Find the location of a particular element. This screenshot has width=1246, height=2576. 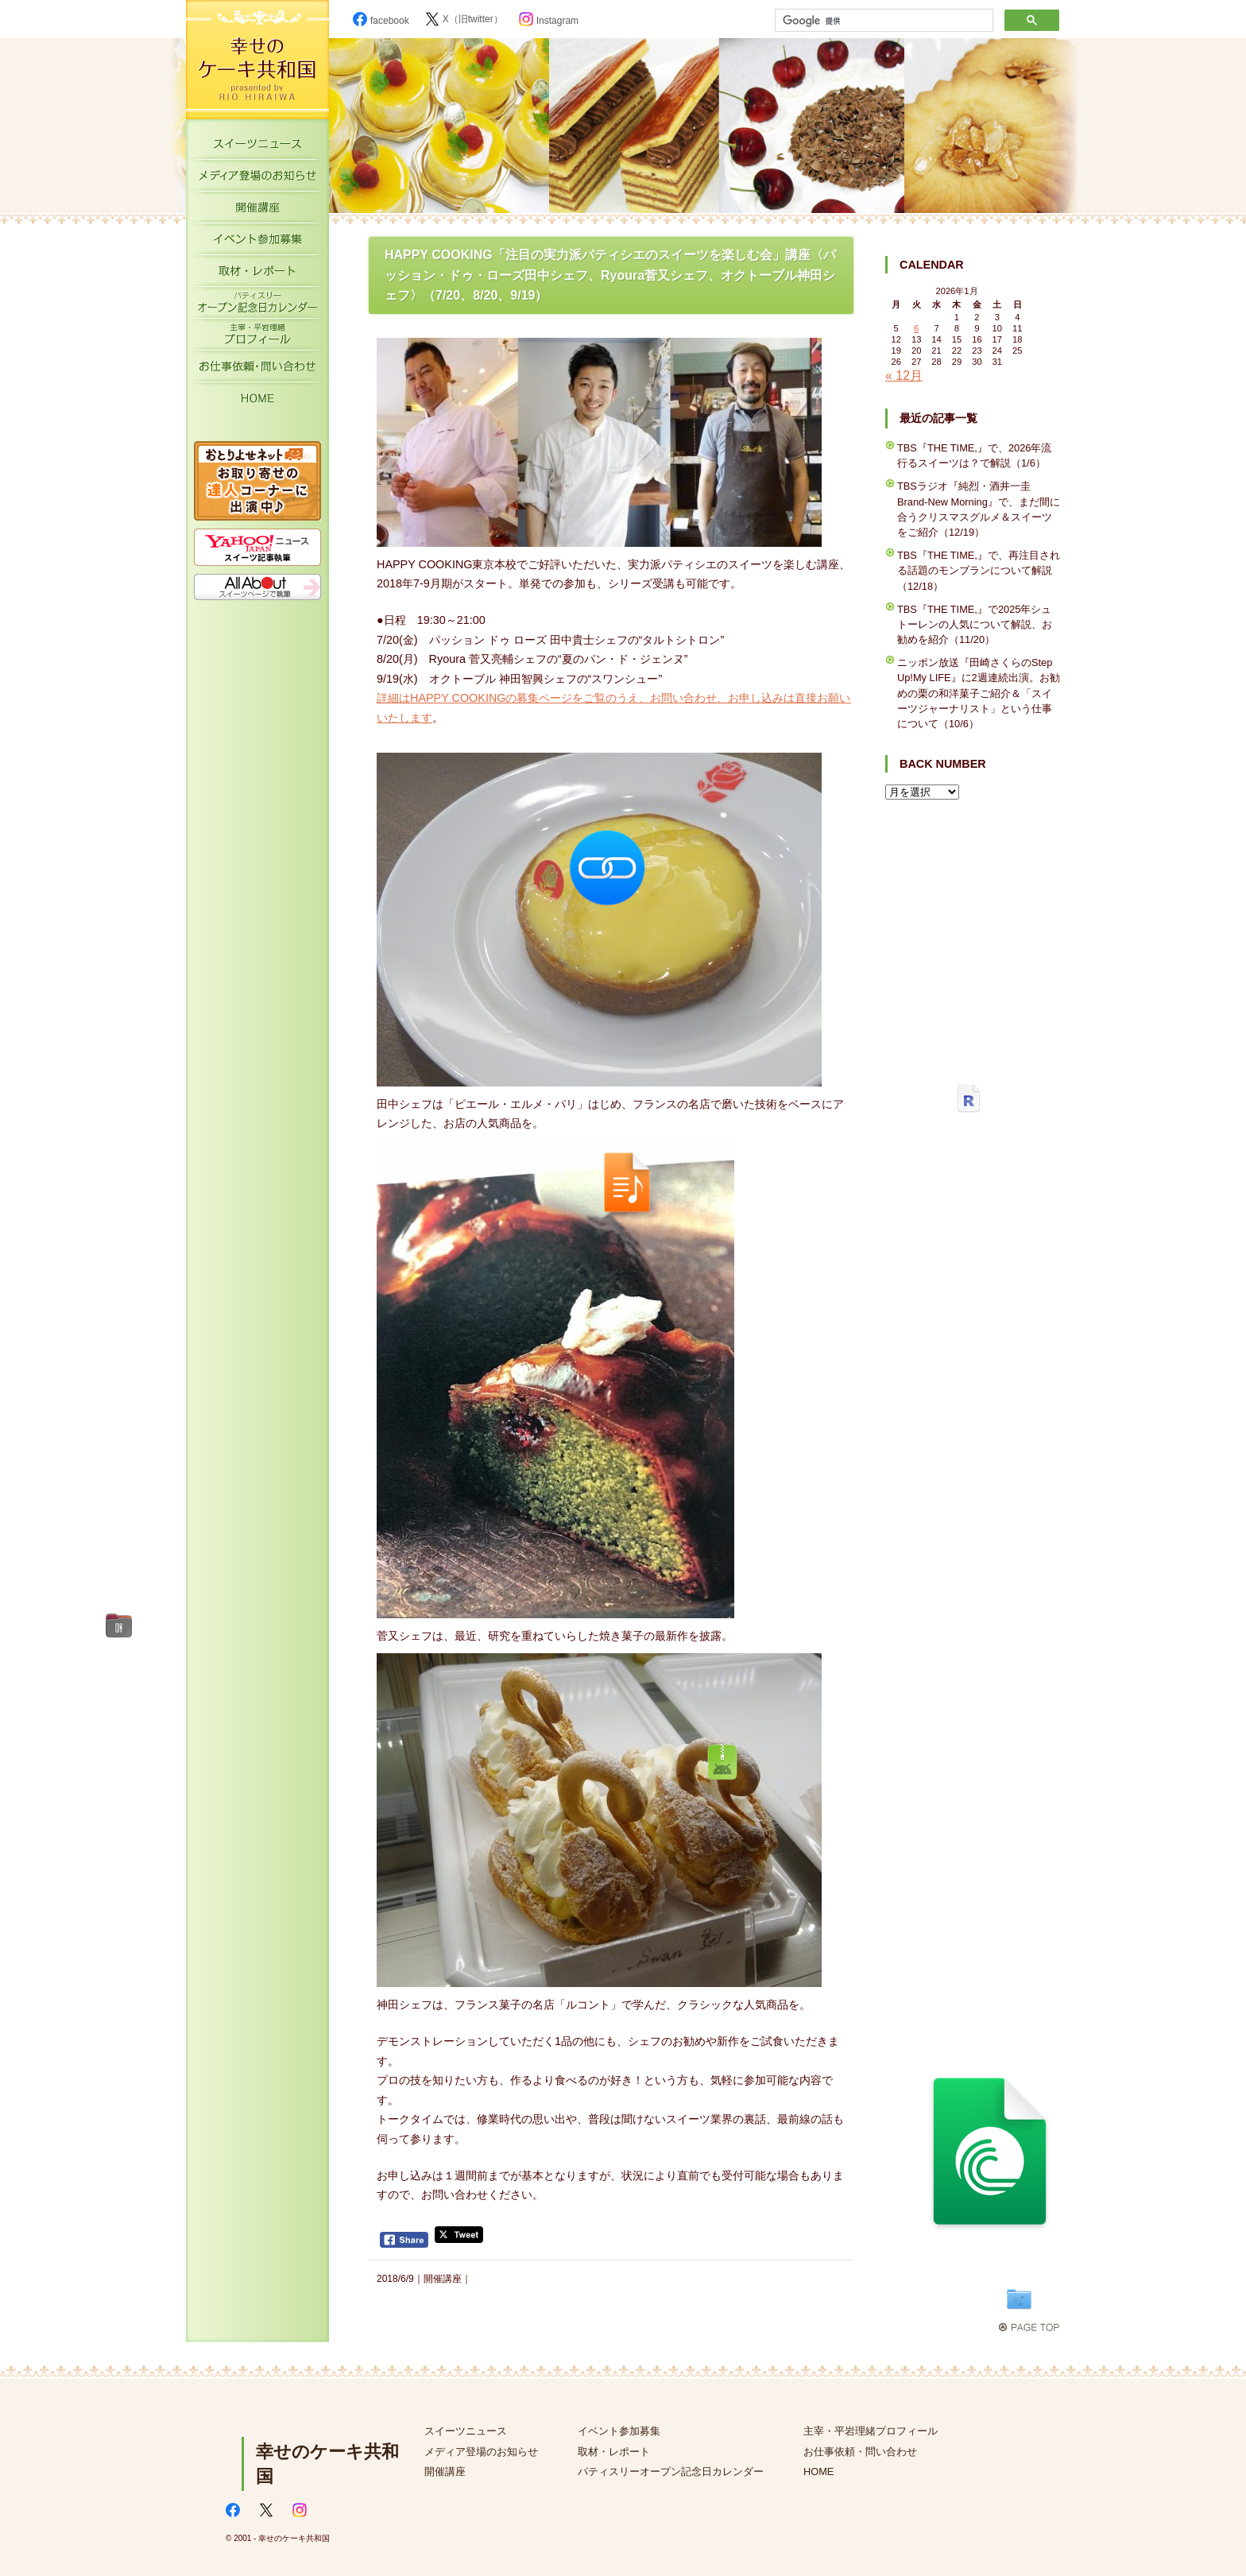

an android application package file (apk) is located at coordinates (722, 1762).